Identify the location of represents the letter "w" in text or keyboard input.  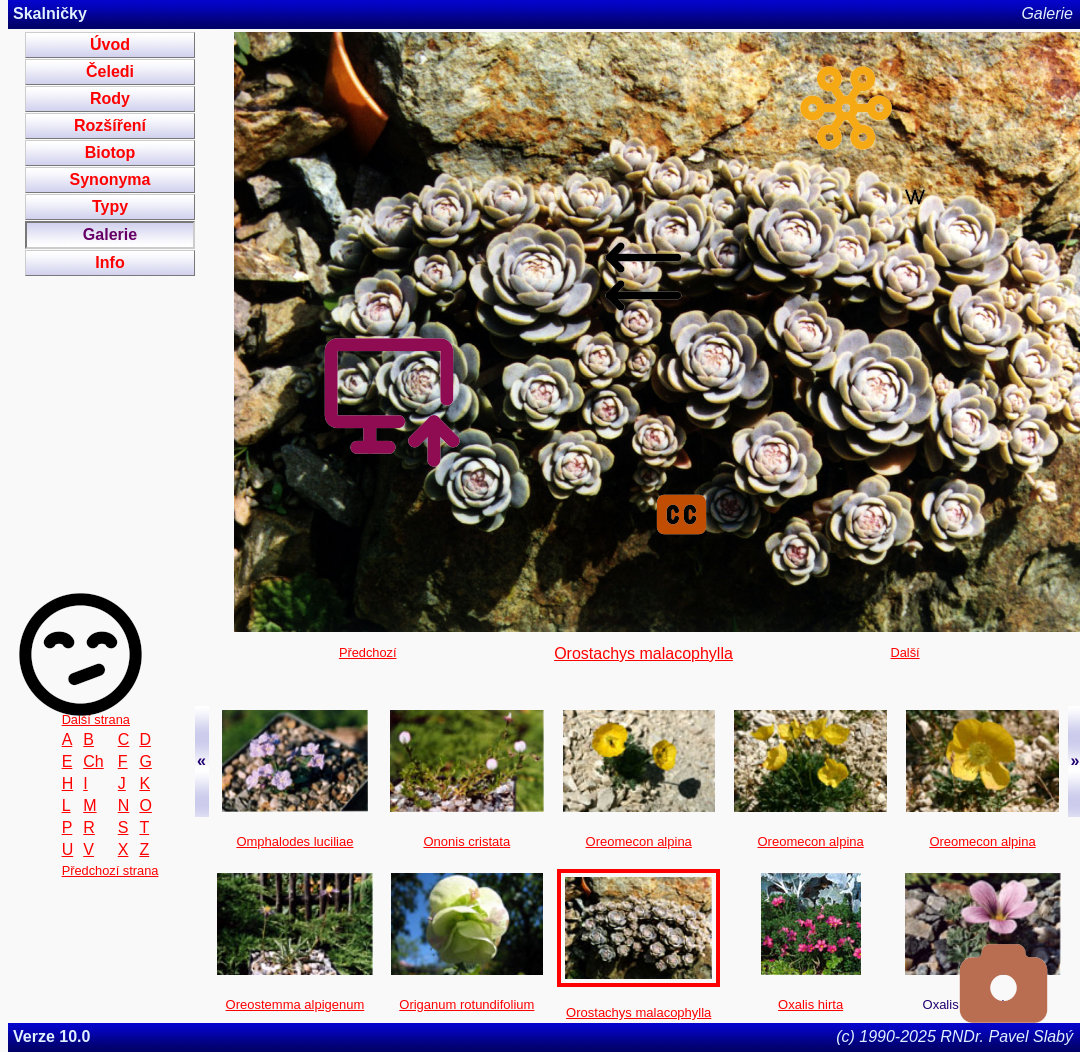
(915, 197).